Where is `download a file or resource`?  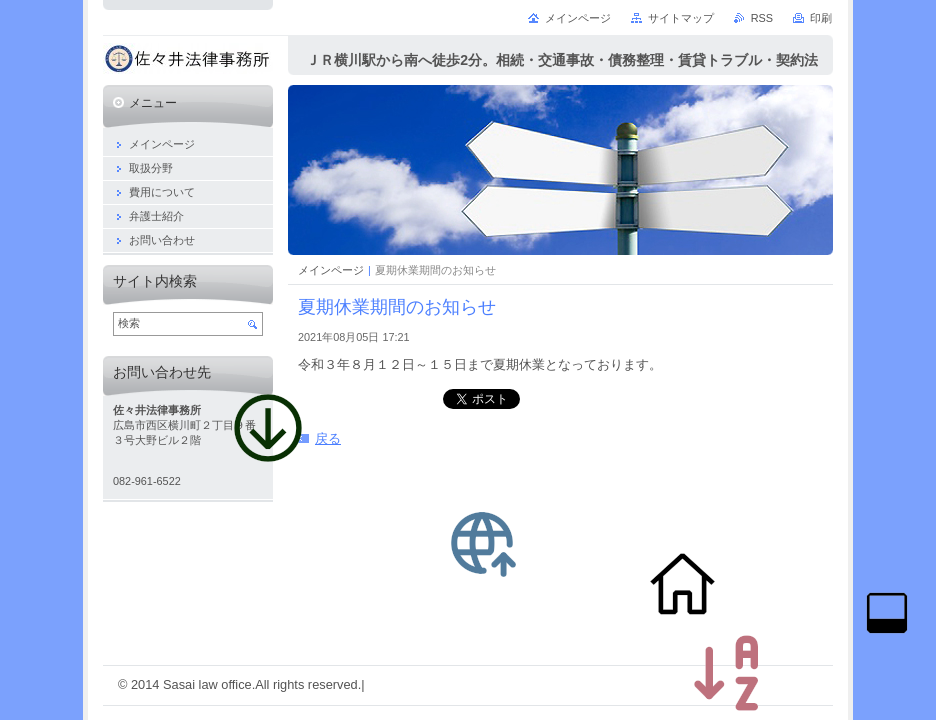
download a file or resource is located at coordinates (268, 428).